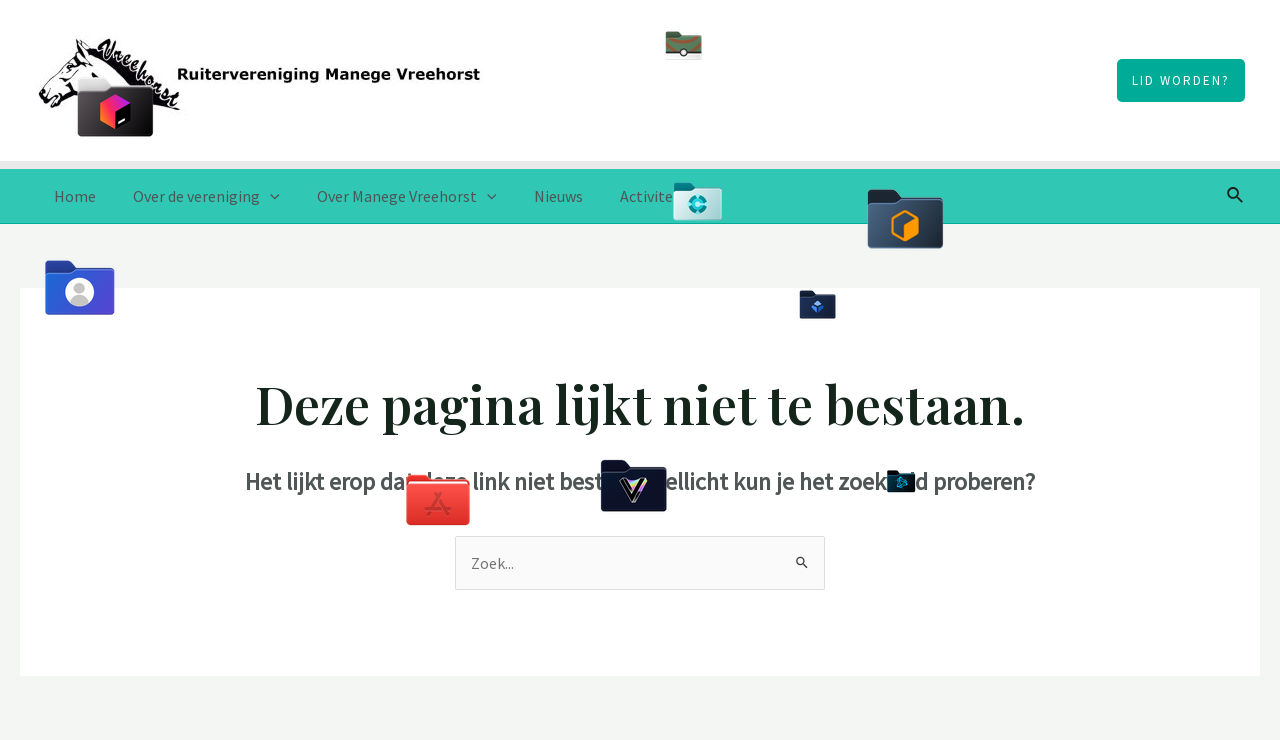 Image resolution: width=1280 pixels, height=740 pixels. Describe the element at coordinates (901, 482) in the screenshot. I see `open your Battle.net games folder` at that location.